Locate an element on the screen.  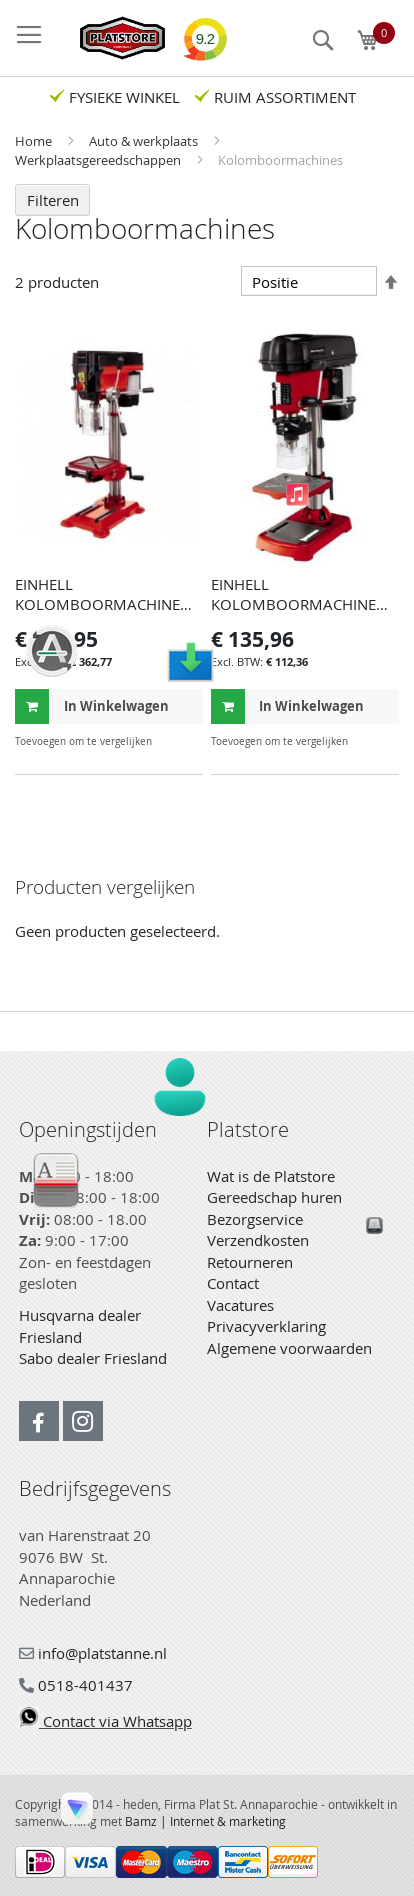
launch ProtonVPN application is located at coordinates (77, 1809).